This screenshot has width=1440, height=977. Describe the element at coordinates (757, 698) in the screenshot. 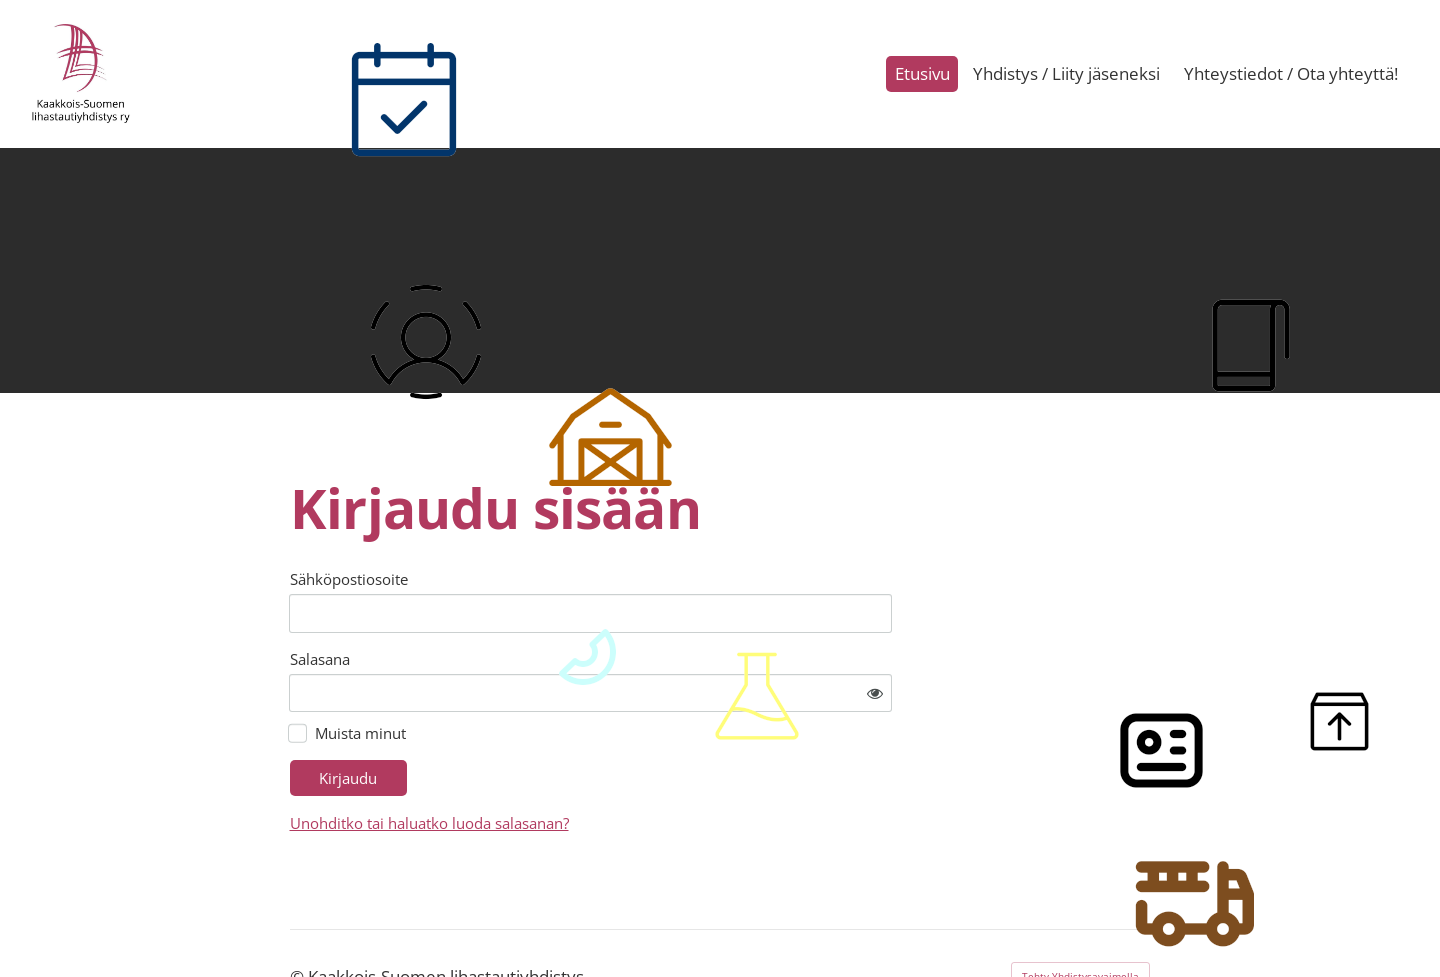

I see `access lab or experimental features` at that location.